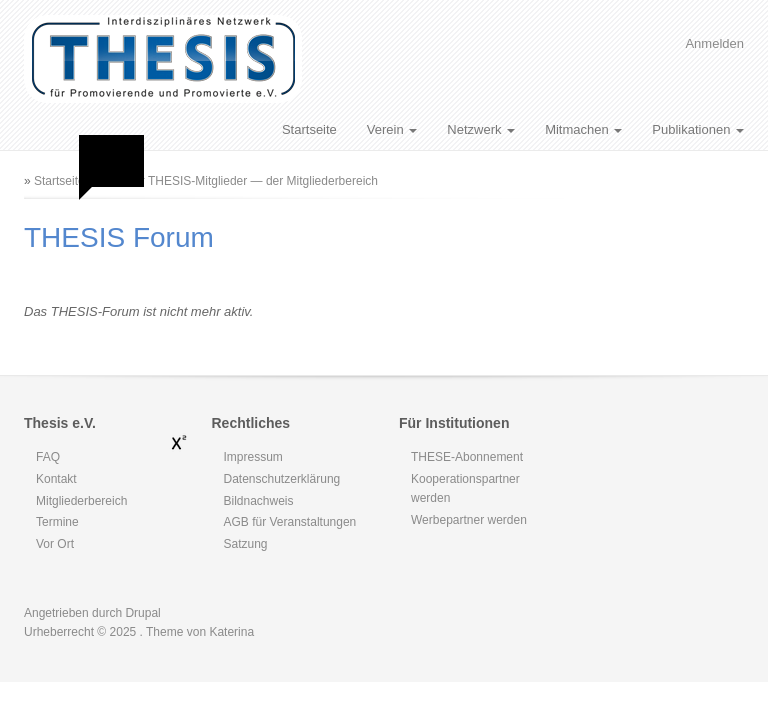  What do you see at coordinates (111, 167) in the screenshot?
I see `open a chat or messaging feature` at bounding box center [111, 167].